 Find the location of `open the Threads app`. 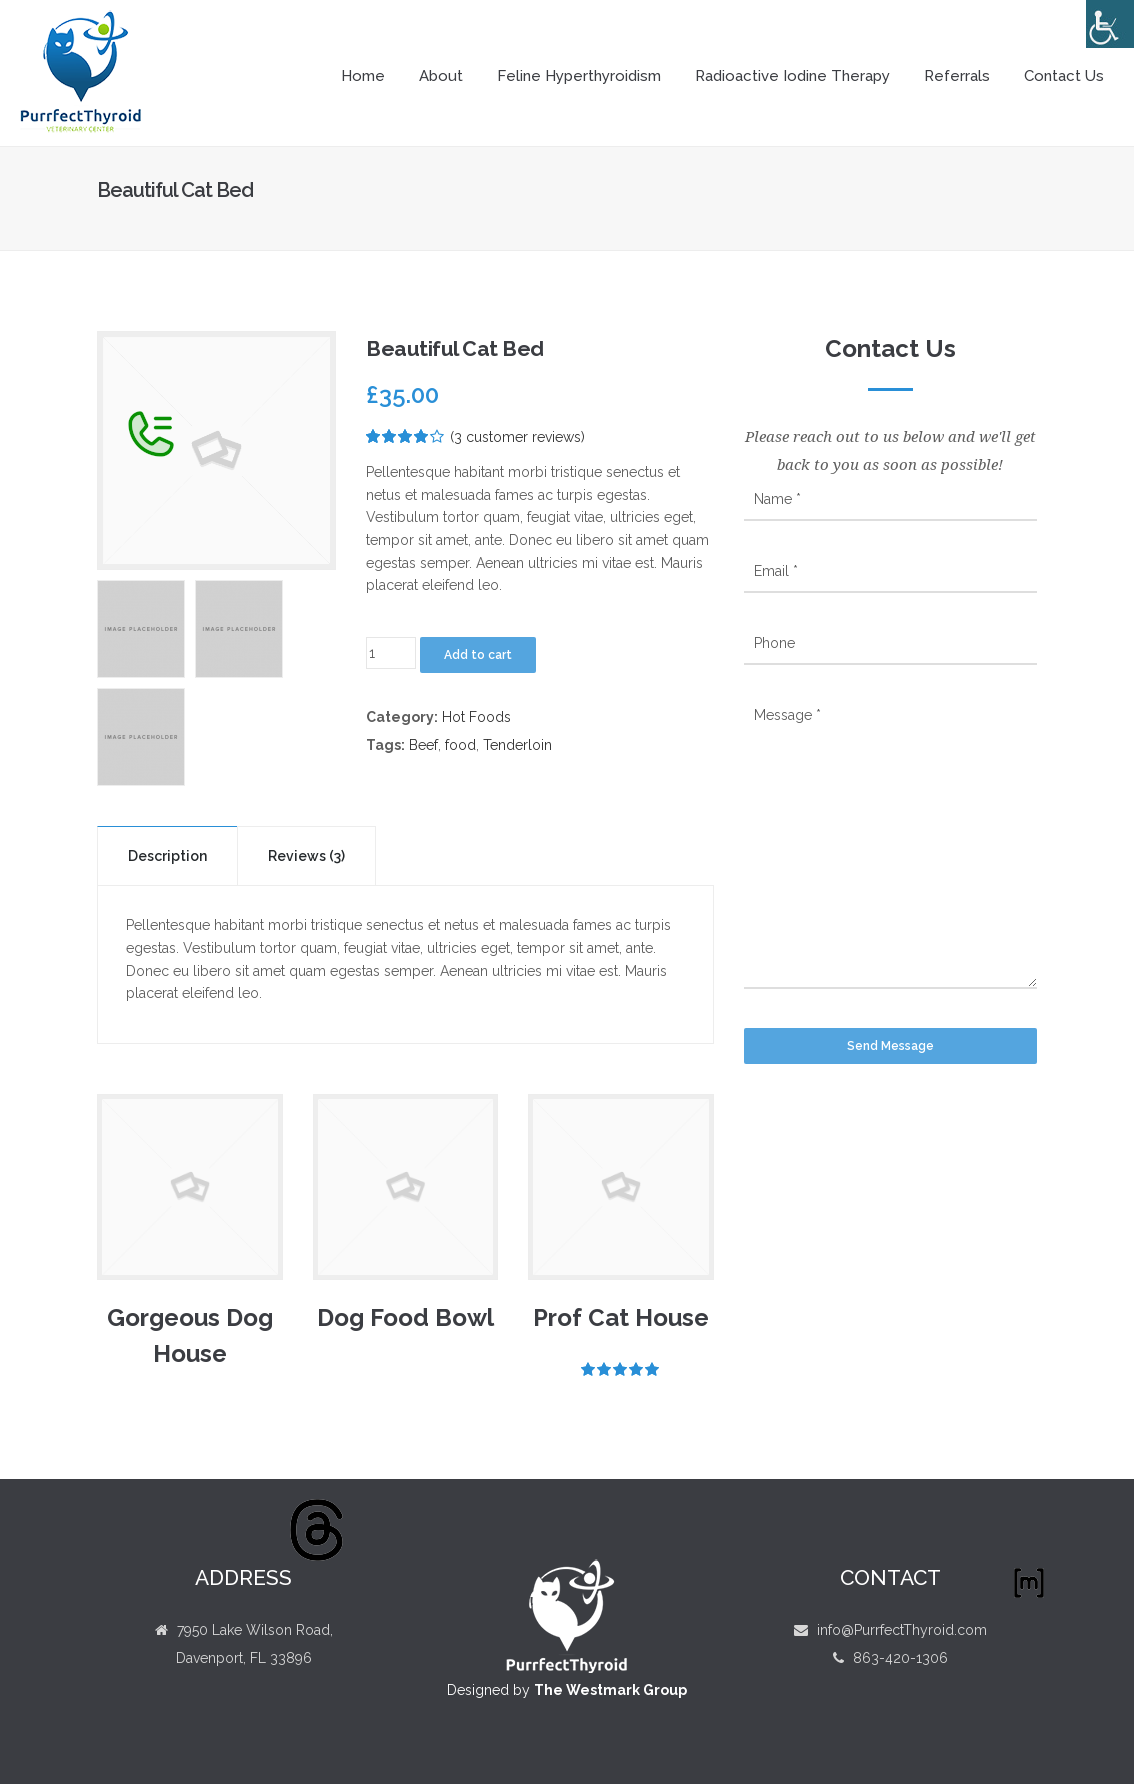

open the Threads app is located at coordinates (318, 1530).